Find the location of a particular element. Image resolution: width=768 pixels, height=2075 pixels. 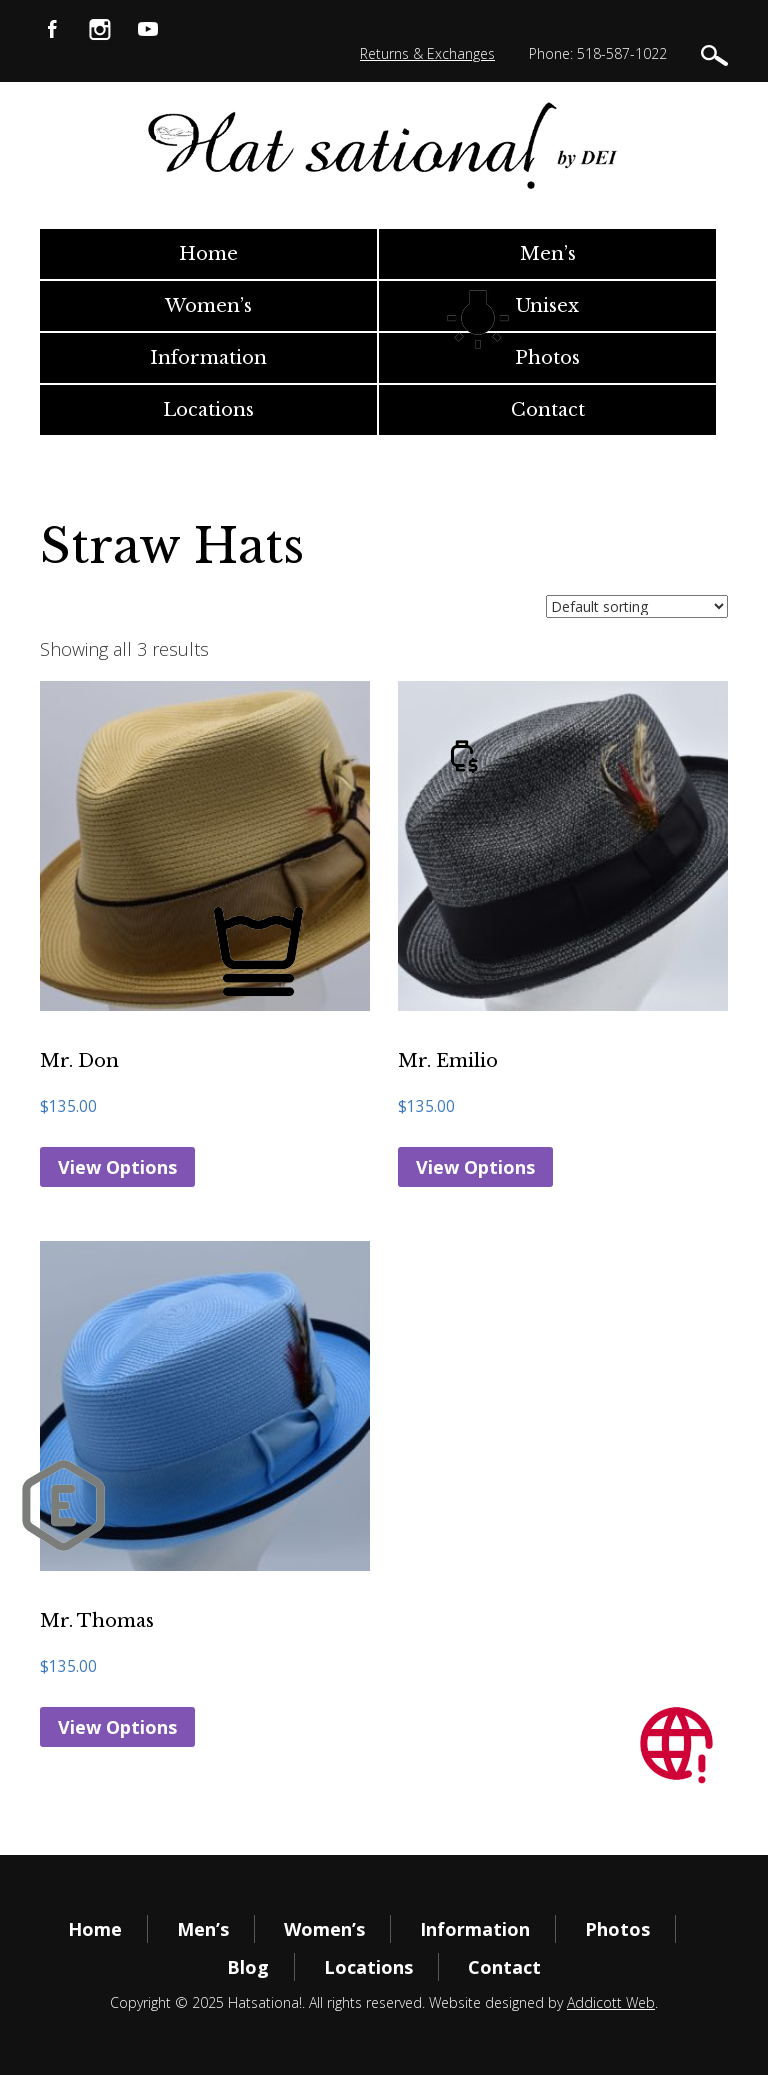

adjust incandescent light settings is located at coordinates (478, 318).